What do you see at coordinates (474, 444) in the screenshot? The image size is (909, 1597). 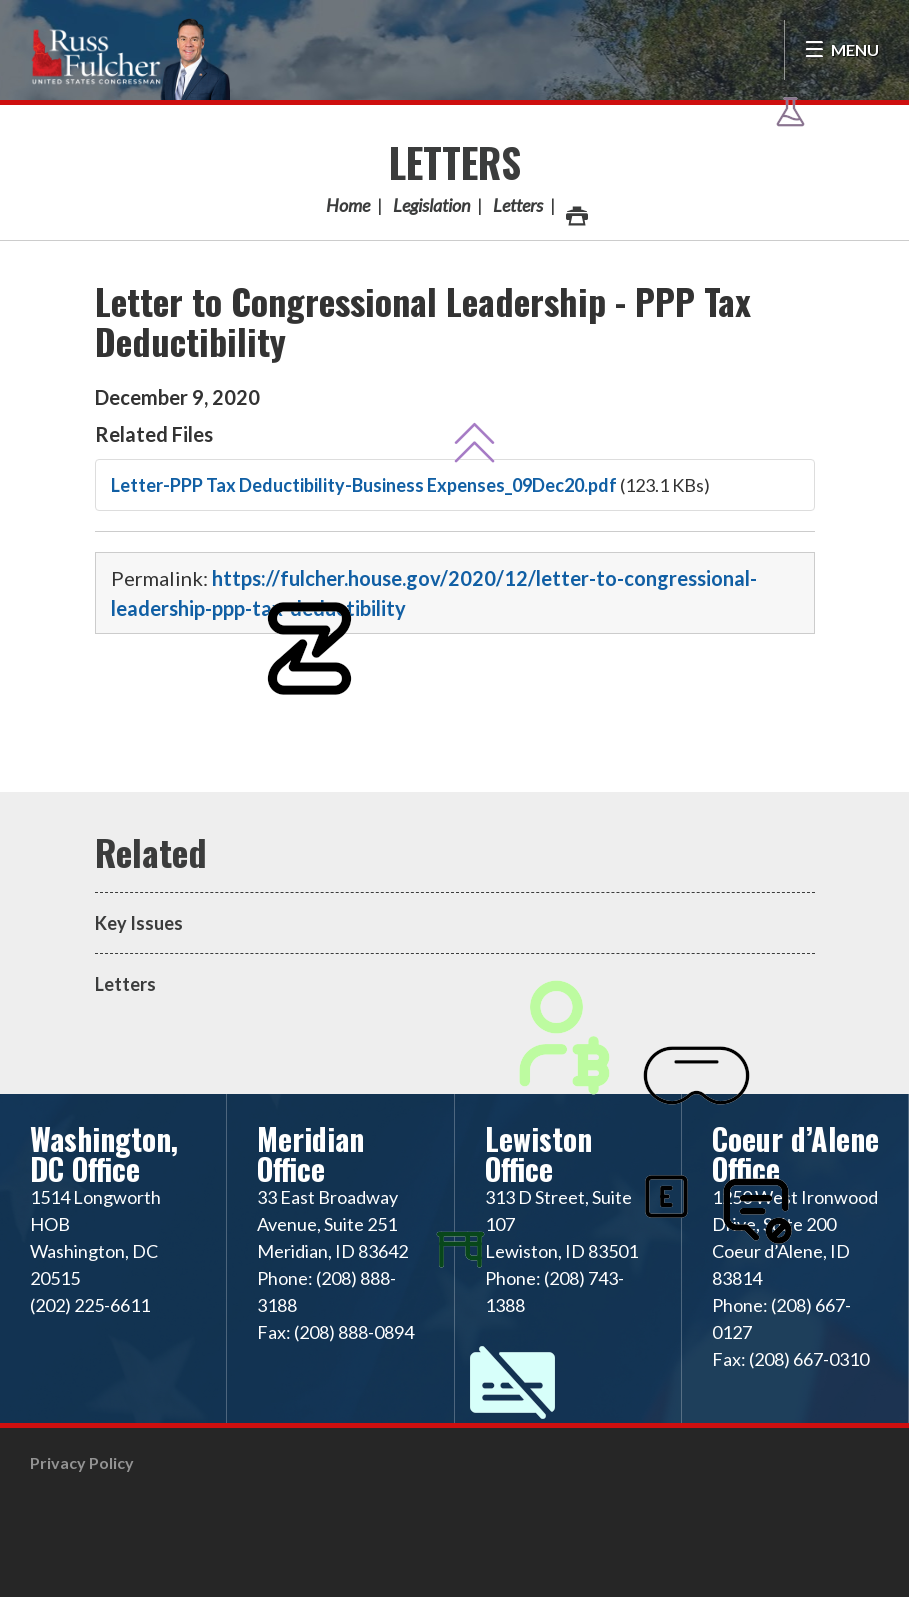 I see `scroll to top of page` at bounding box center [474, 444].